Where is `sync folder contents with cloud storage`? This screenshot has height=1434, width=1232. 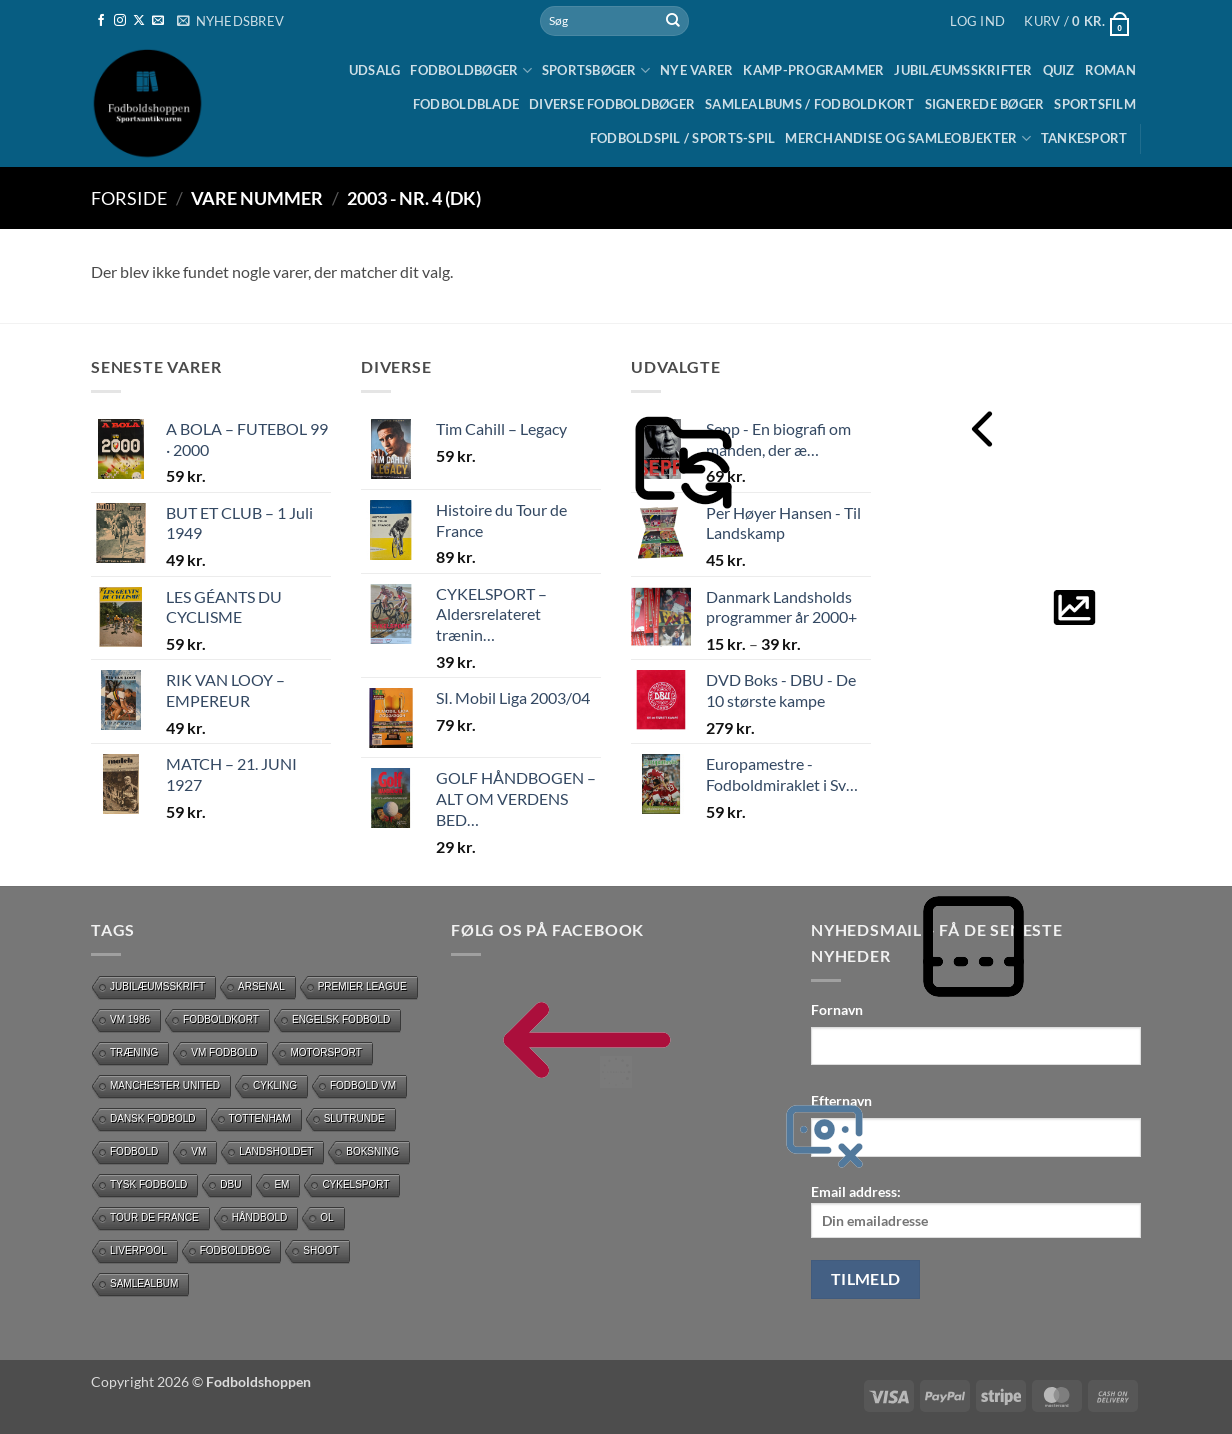
sync folder contents with cloud storage is located at coordinates (683, 460).